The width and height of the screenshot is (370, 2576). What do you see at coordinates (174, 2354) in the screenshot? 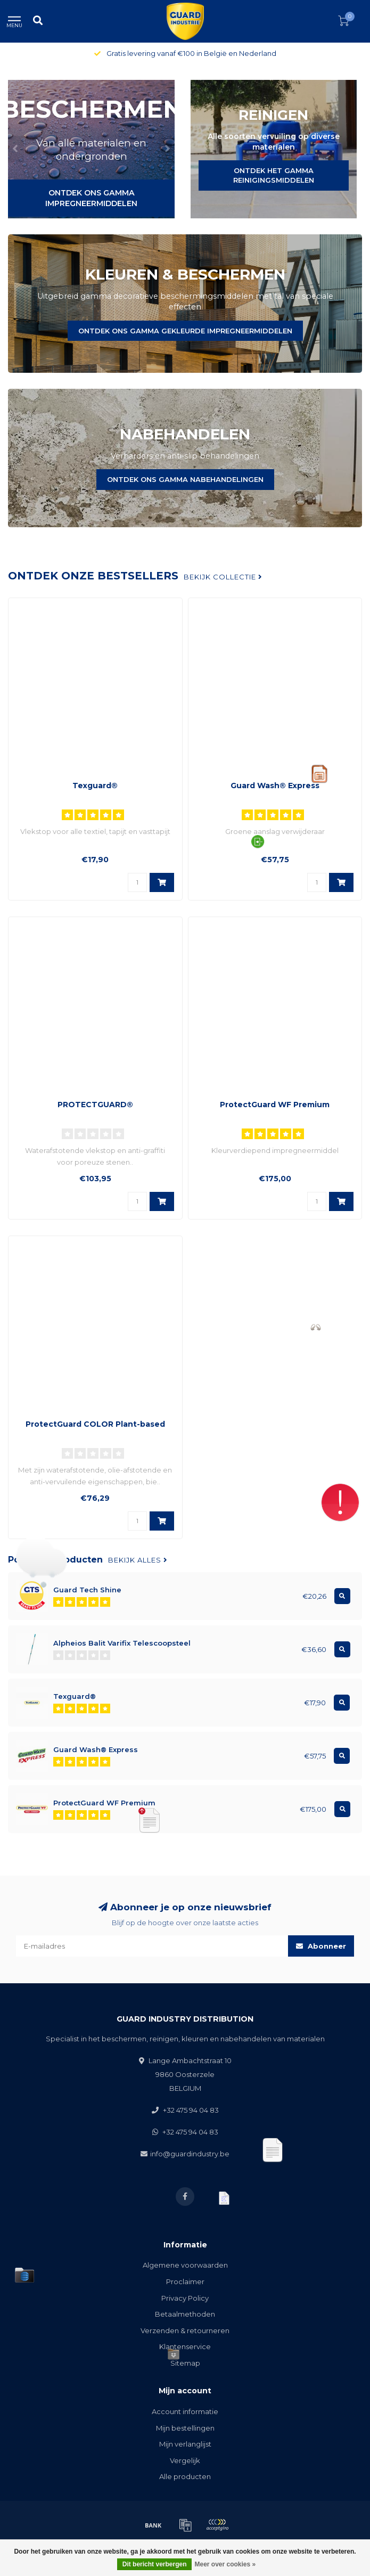
I see `open your dropbox synced folder` at bounding box center [174, 2354].